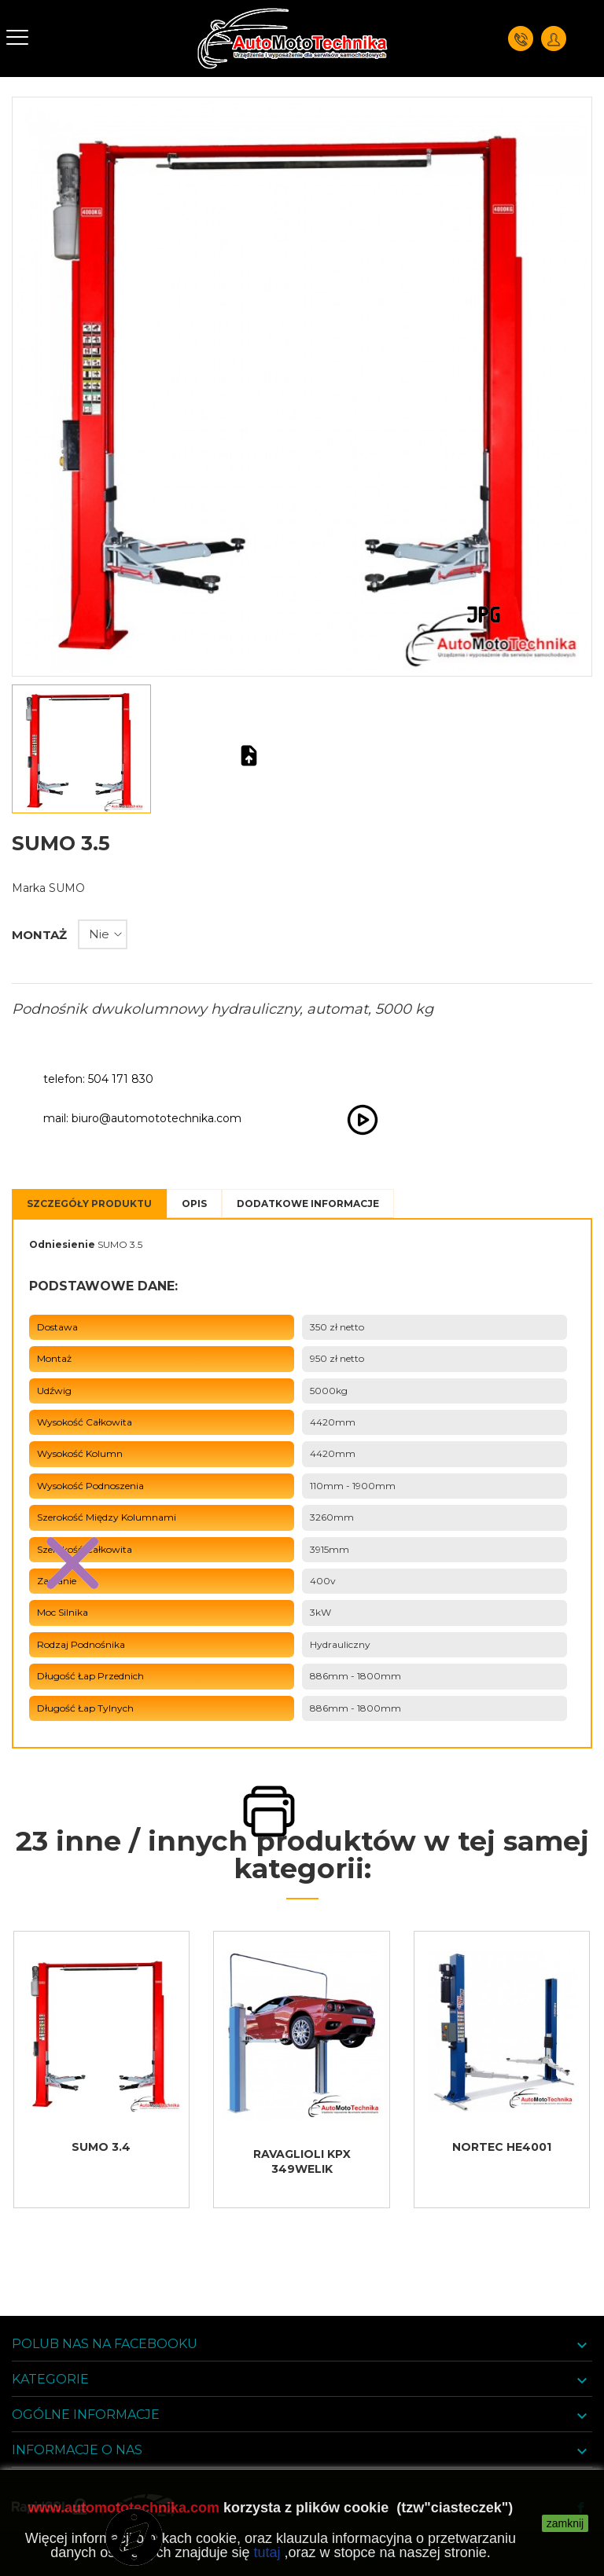  Describe the element at coordinates (72, 1563) in the screenshot. I see `close a window or dialog` at that location.